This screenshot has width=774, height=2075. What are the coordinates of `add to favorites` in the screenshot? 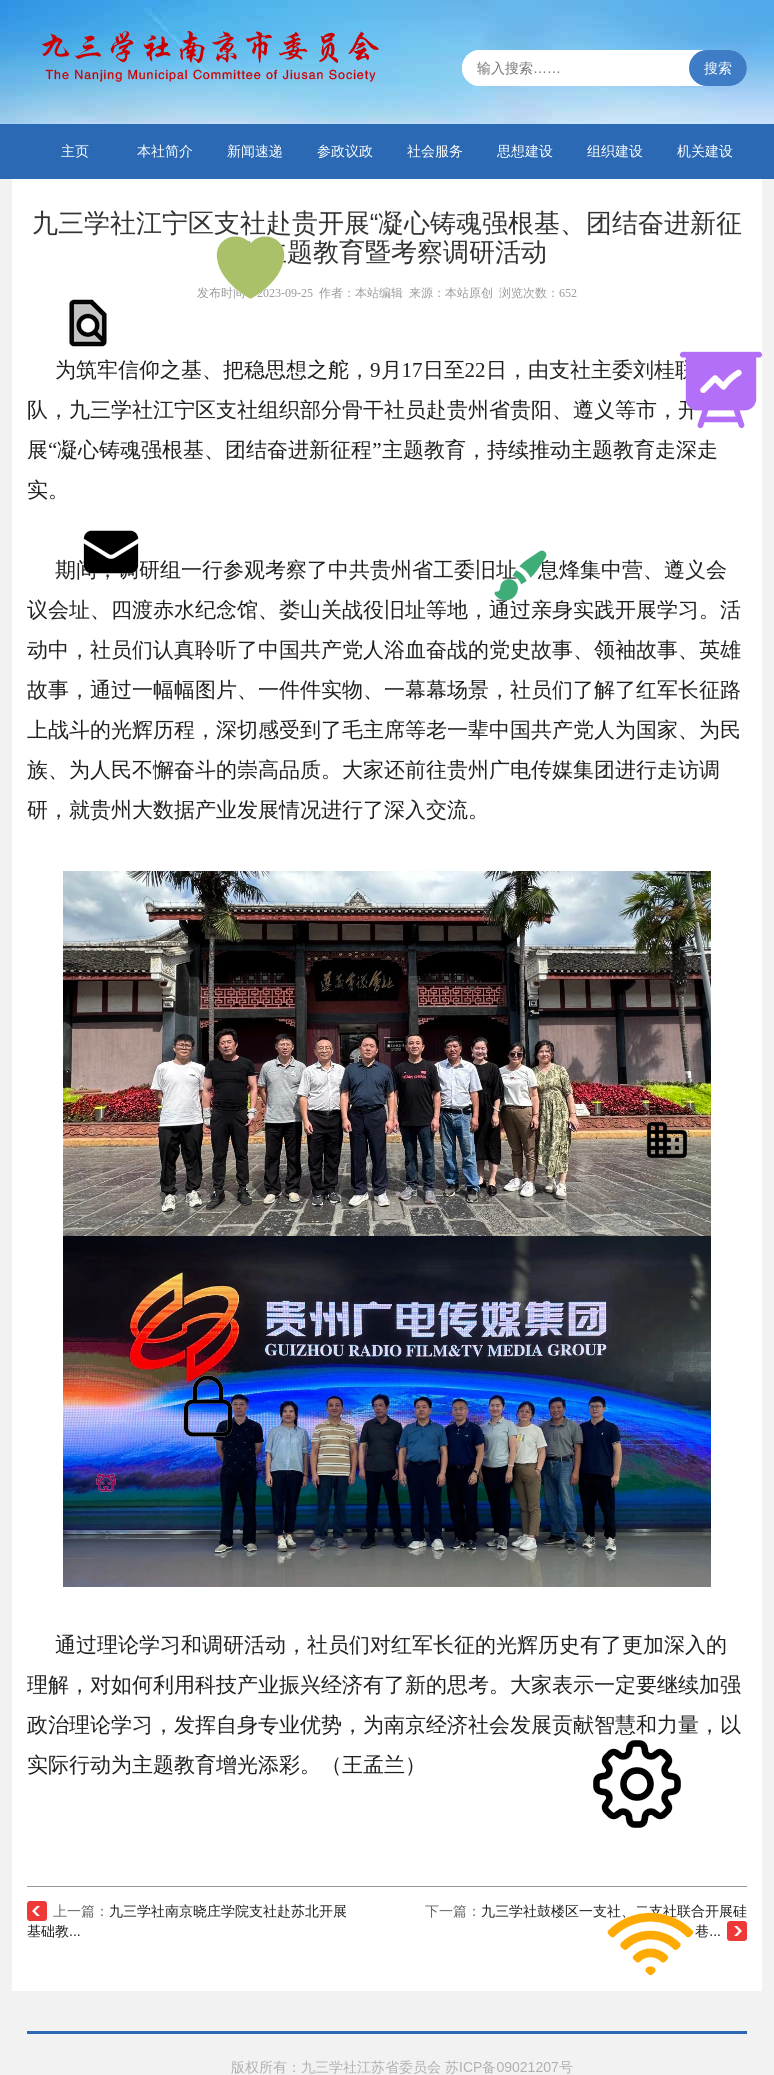 It's located at (250, 267).